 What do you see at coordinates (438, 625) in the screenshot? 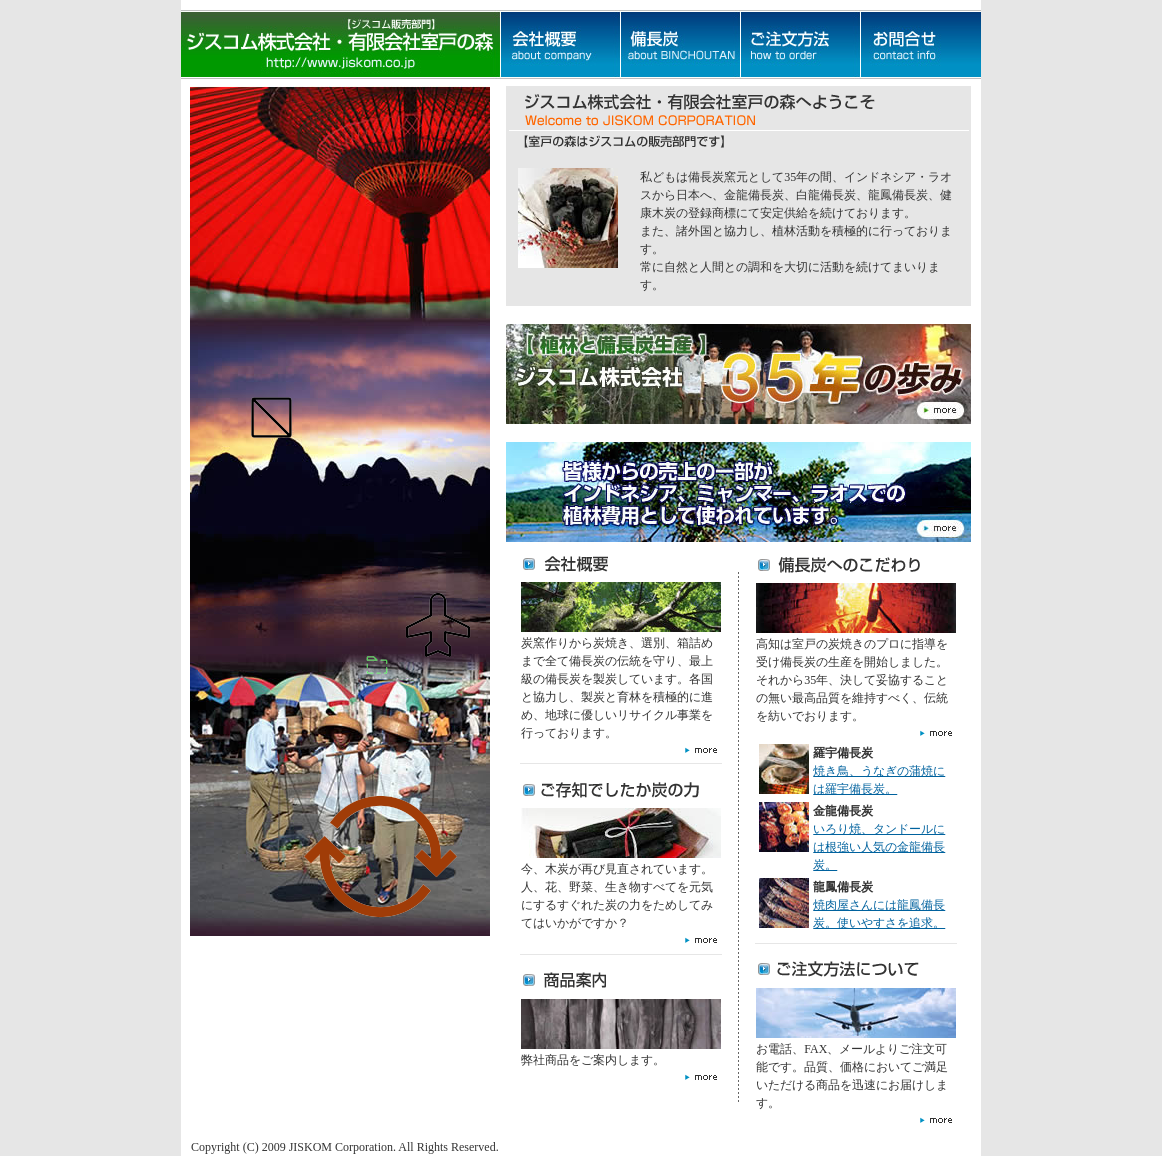
I see `enable airplane mode` at bounding box center [438, 625].